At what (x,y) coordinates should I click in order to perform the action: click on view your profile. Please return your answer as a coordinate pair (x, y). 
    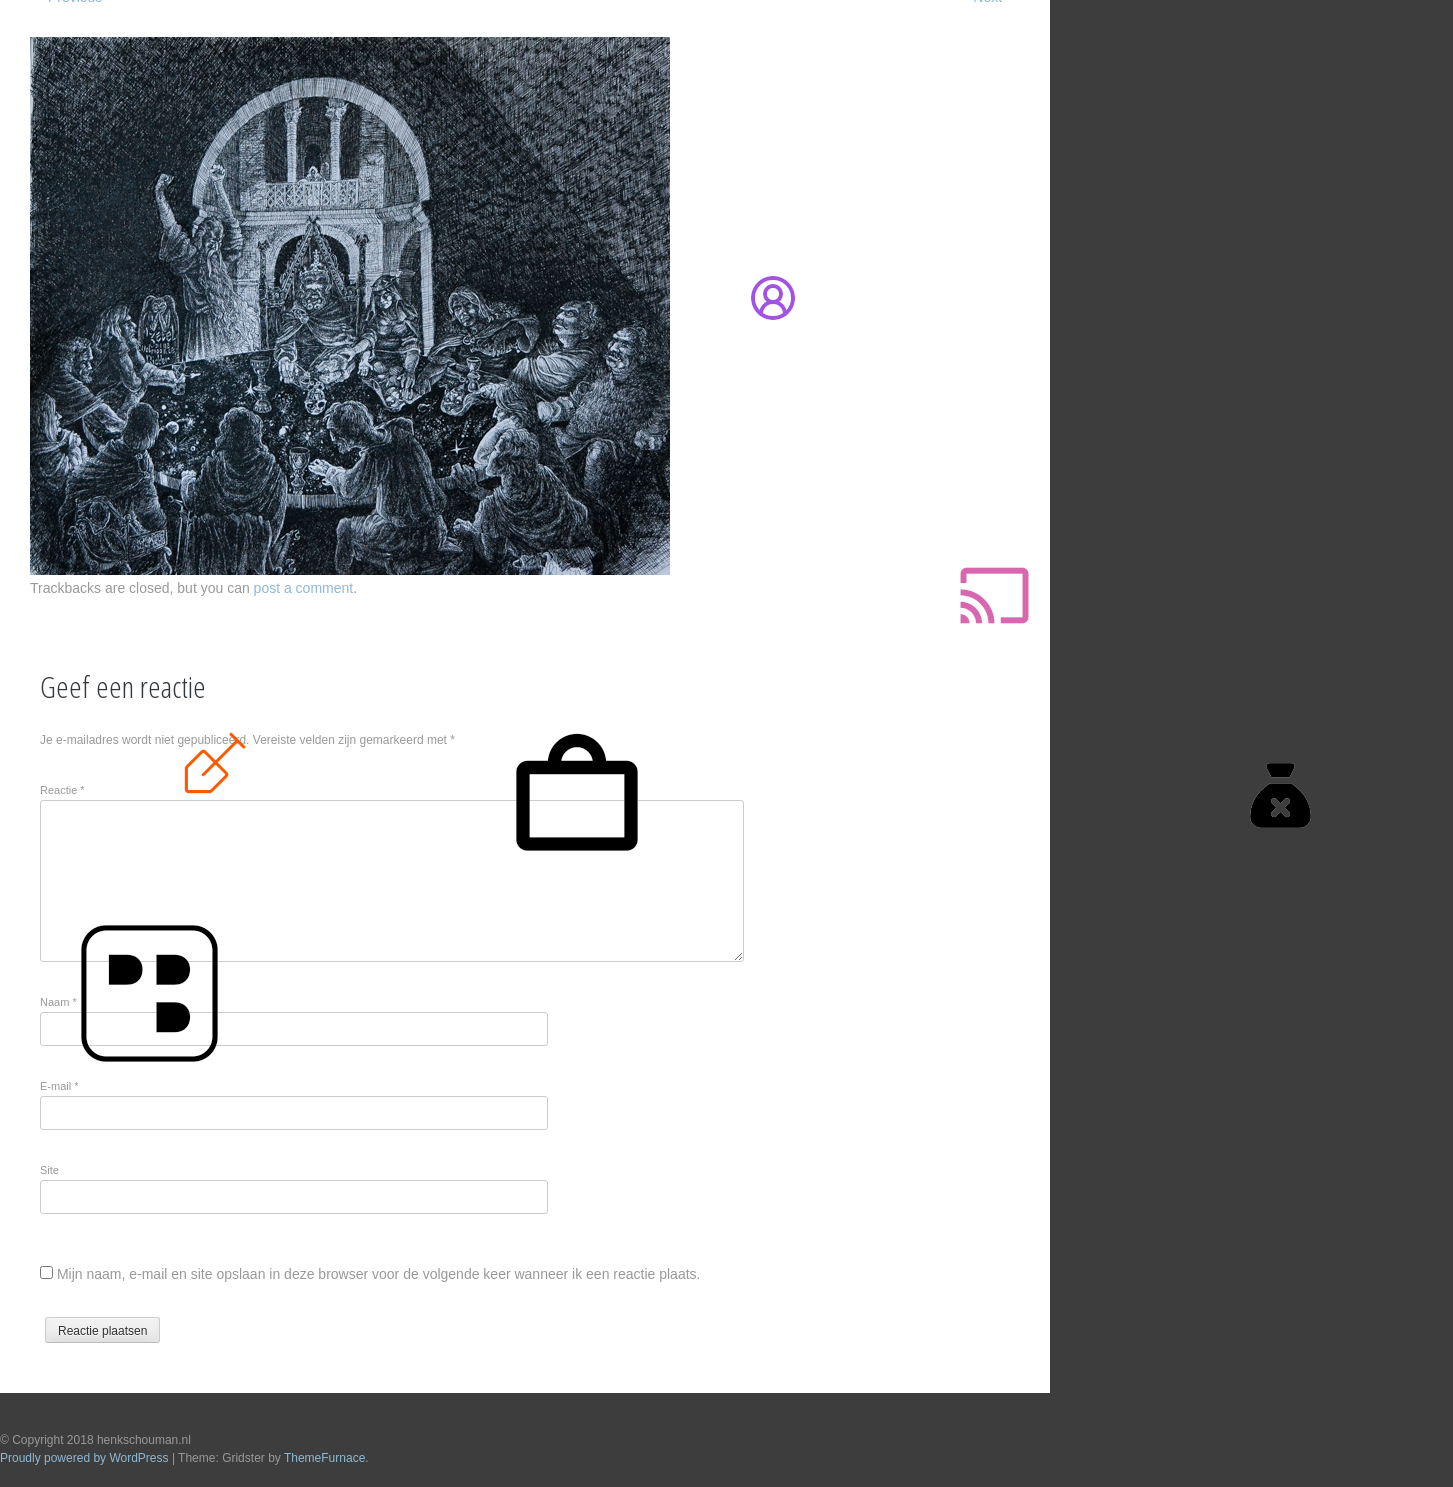
    Looking at the image, I should click on (773, 298).